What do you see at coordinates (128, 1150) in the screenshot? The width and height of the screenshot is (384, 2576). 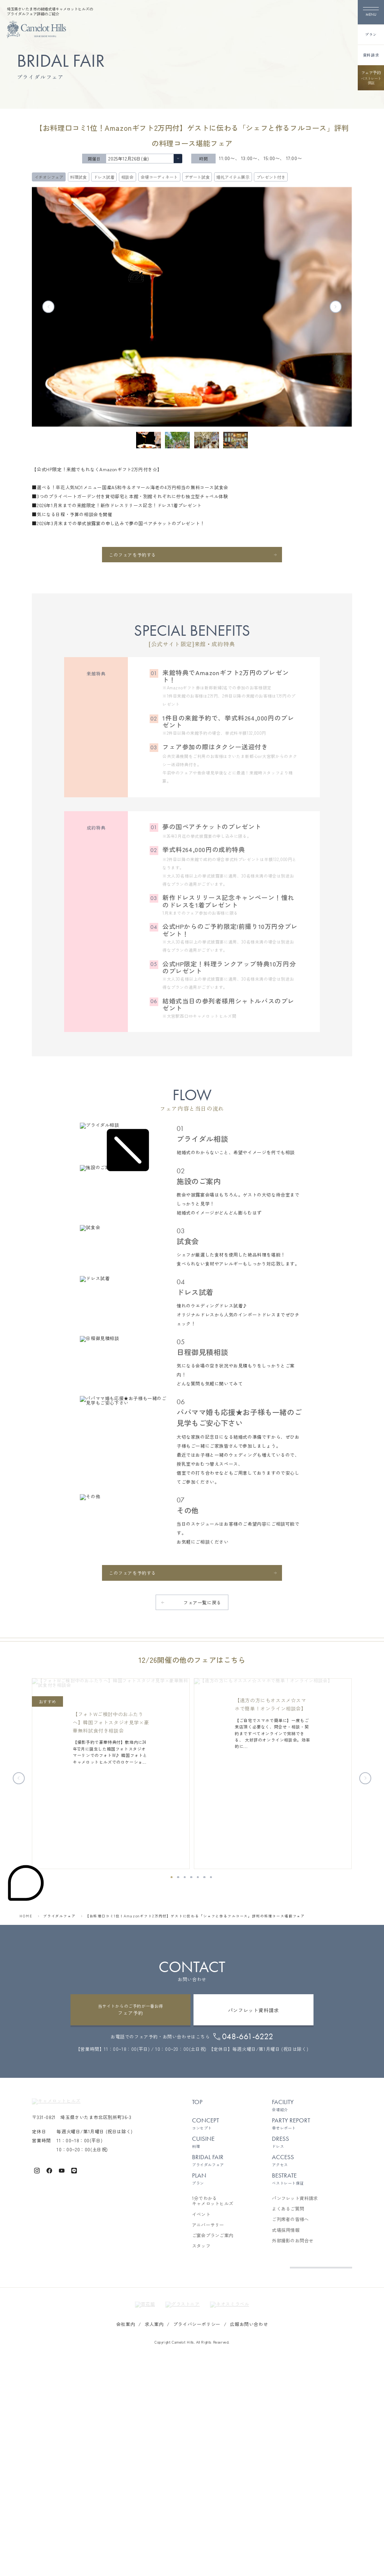 I see `placeholder for missing or unavailable image content` at bounding box center [128, 1150].